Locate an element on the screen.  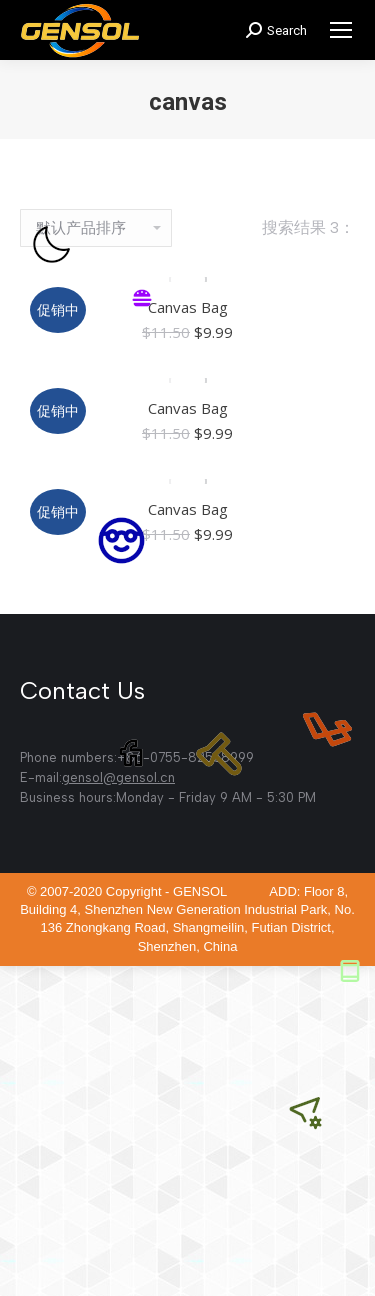
switch to tablet view is located at coordinates (350, 971).